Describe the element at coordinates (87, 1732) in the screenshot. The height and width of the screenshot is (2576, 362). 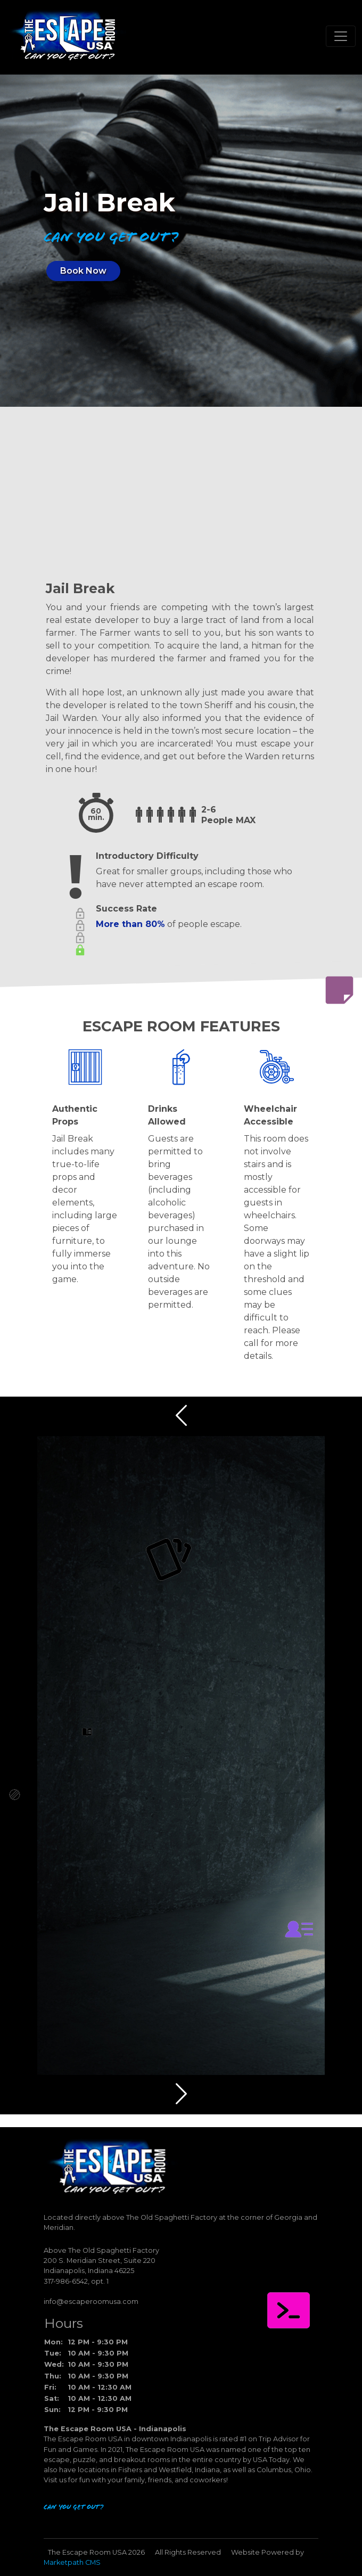
I see `open reading mode or e-reader` at that location.